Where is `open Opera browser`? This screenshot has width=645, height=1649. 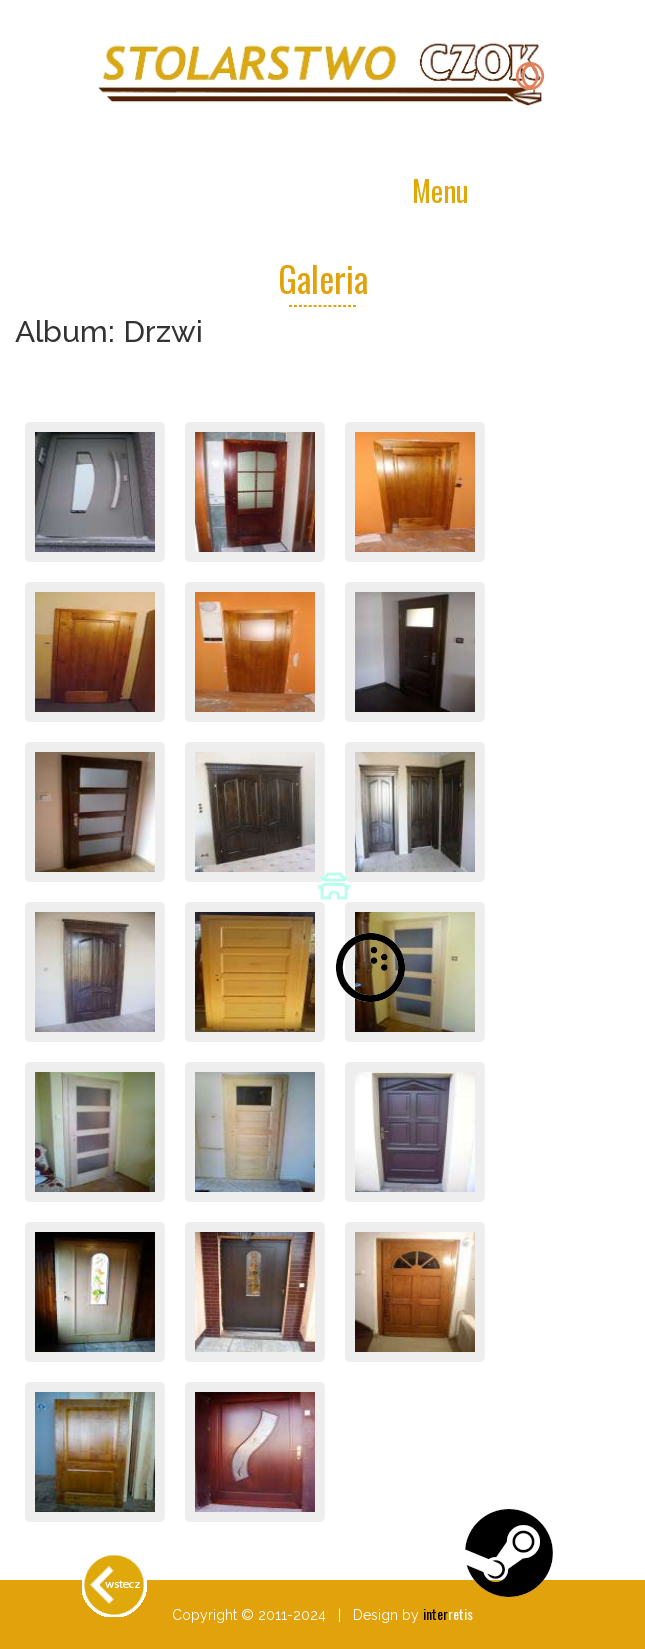
open Opera browser is located at coordinates (530, 76).